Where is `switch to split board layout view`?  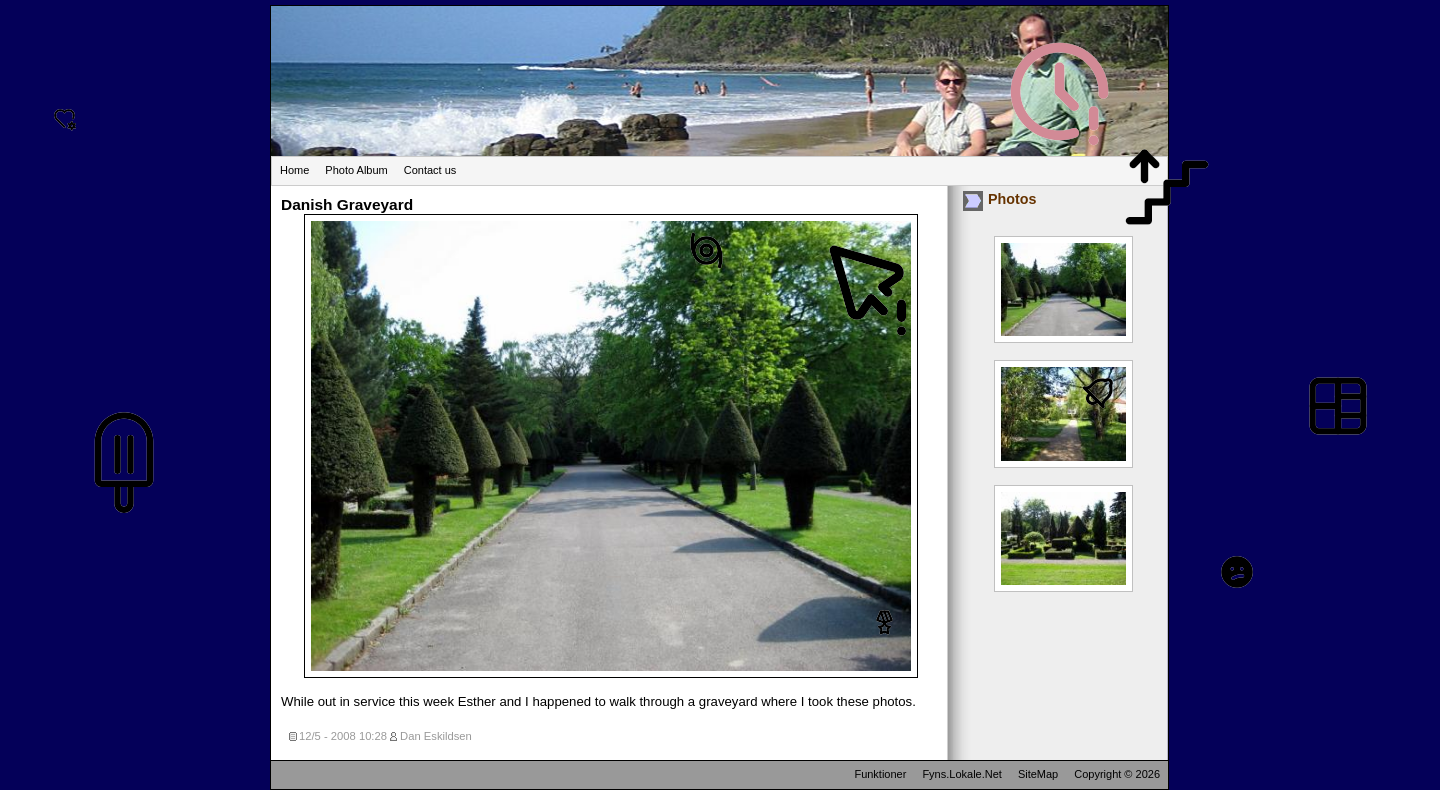
switch to split board layout view is located at coordinates (1338, 406).